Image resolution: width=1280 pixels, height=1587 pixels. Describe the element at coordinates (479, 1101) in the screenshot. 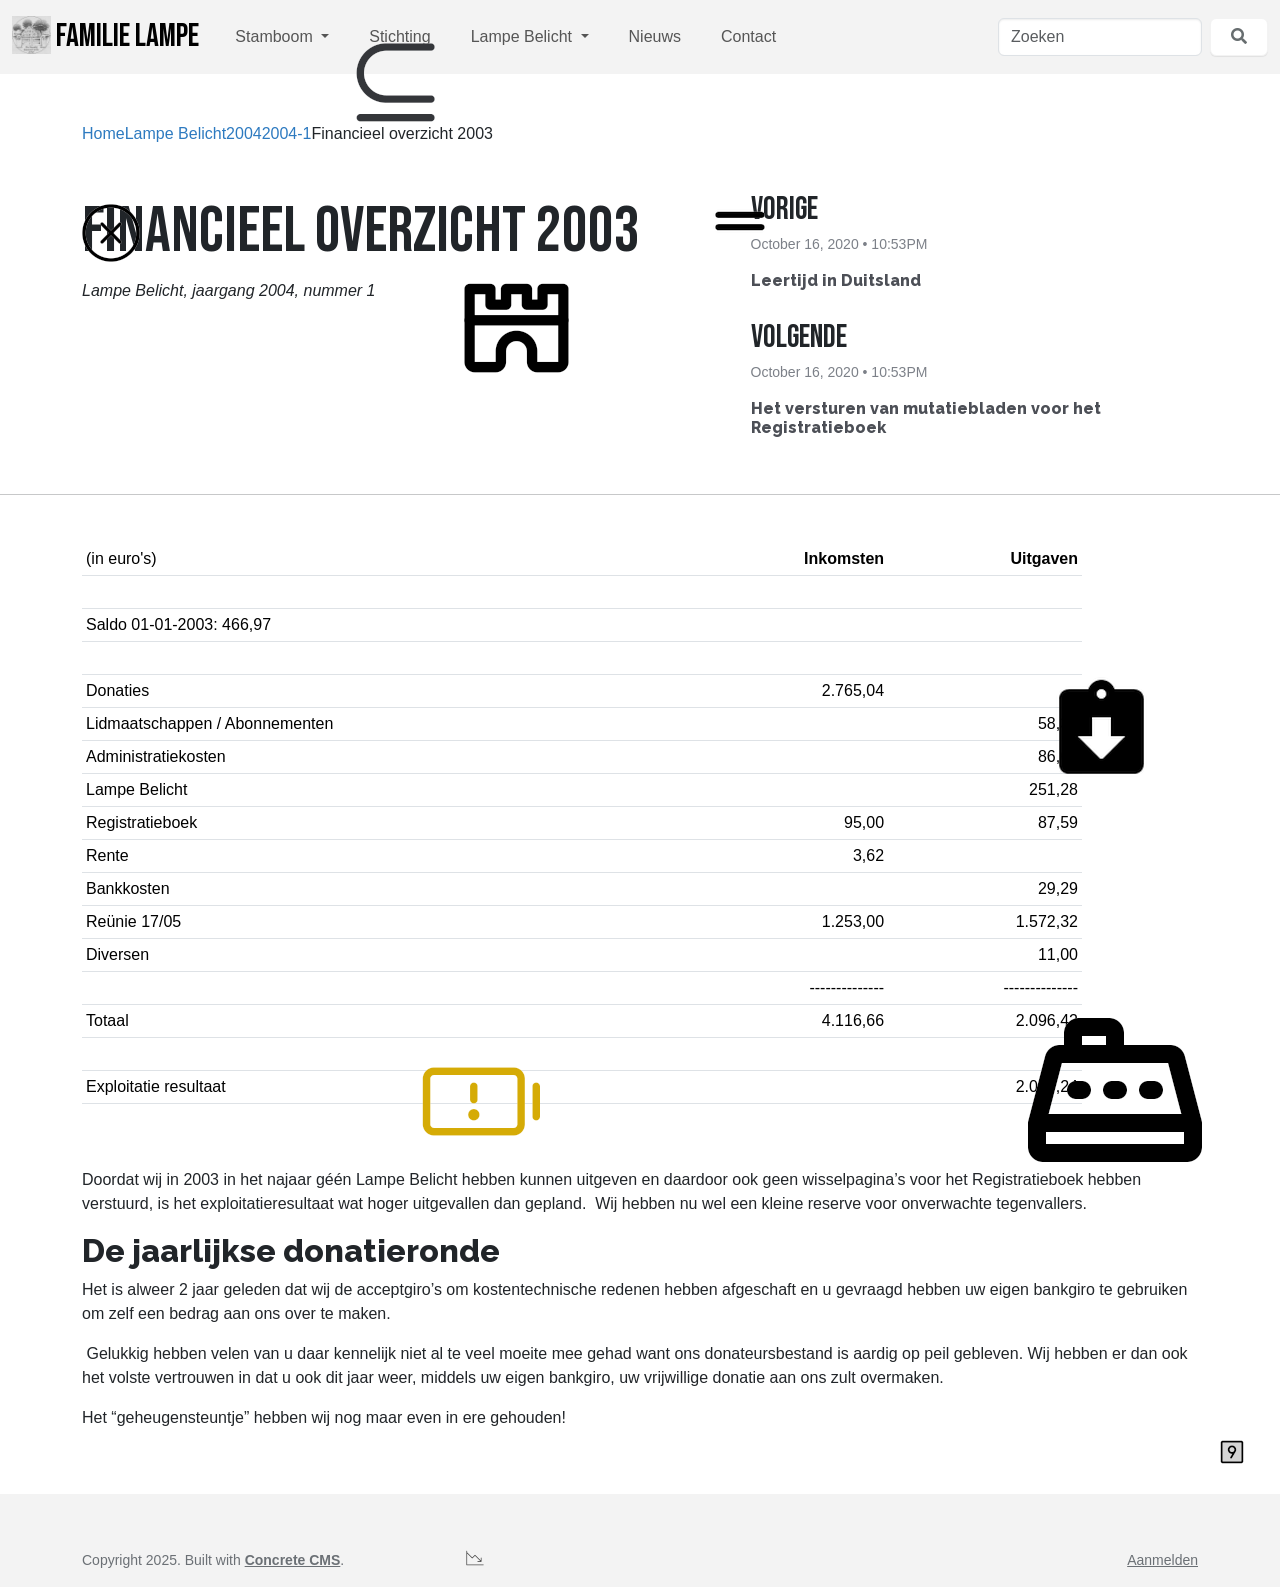

I see `indicates low battery warning` at that location.